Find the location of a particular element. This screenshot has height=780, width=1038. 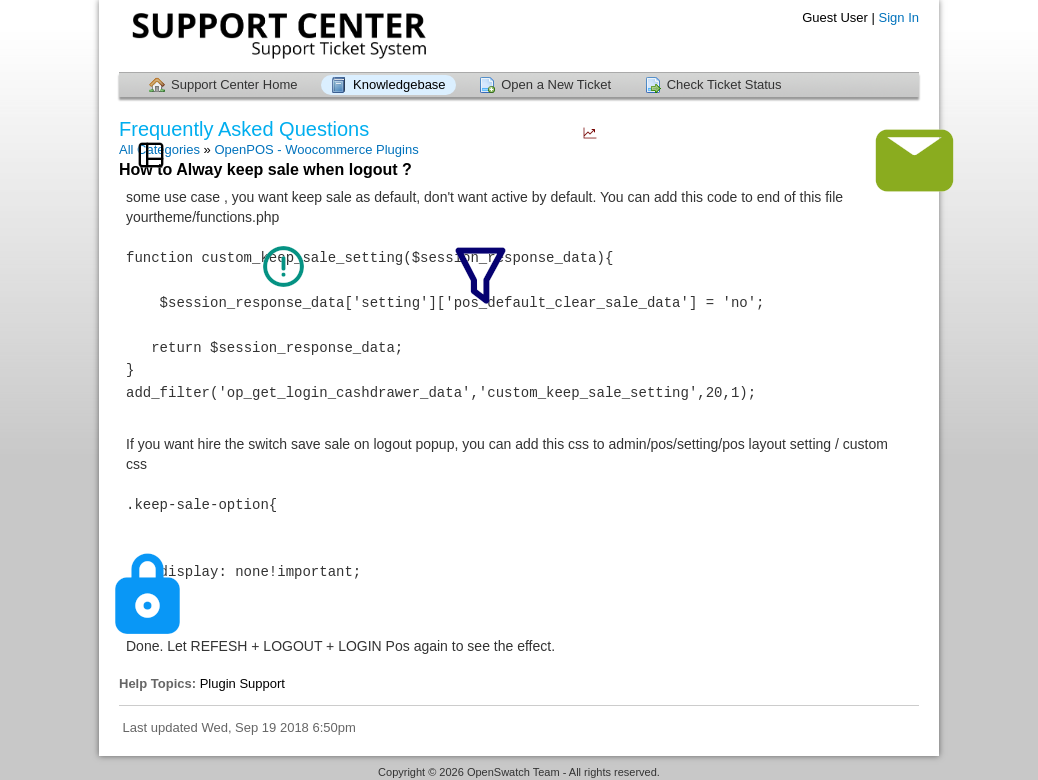

indicates a warning or alert status is located at coordinates (283, 266).